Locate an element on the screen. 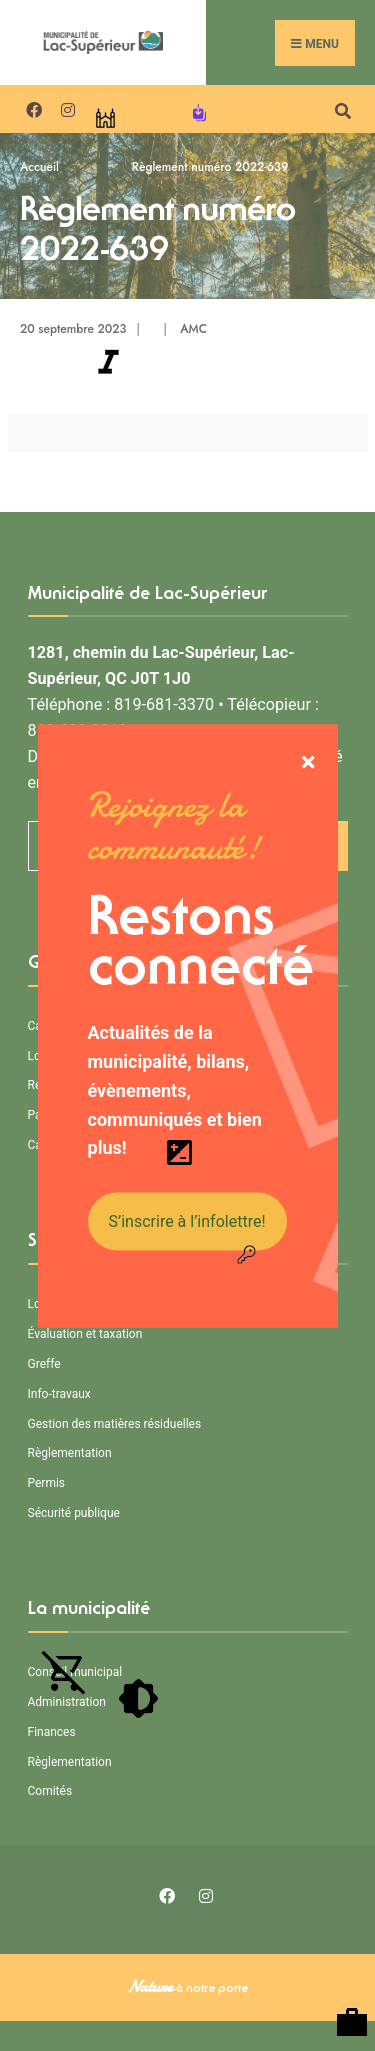 This screenshot has width=375, height=2051. download multiple files is located at coordinates (199, 112).